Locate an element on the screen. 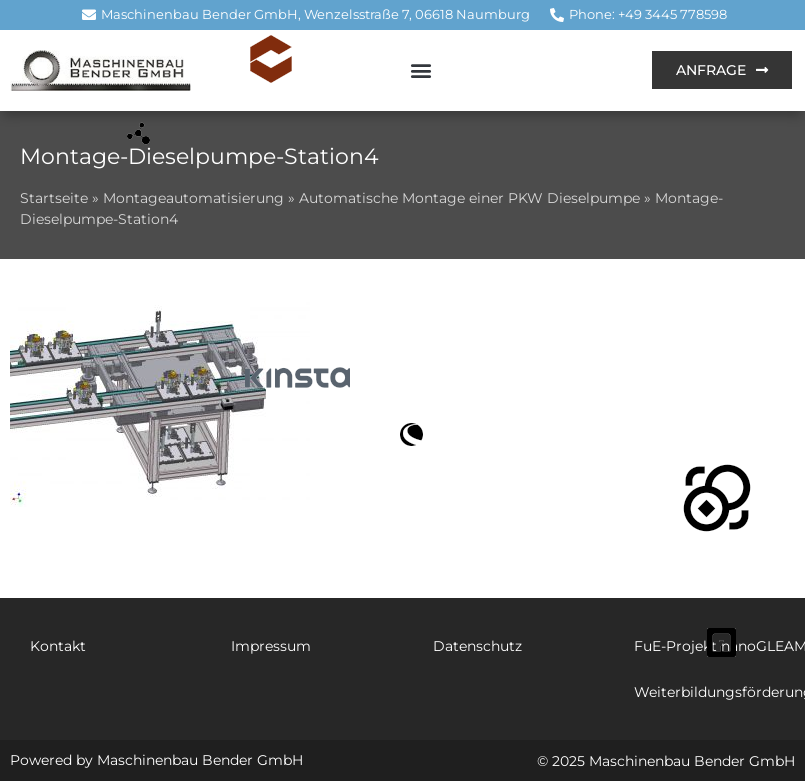 Image resolution: width=805 pixels, height=781 pixels. moleculer microservices framework logo is located at coordinates (138, 133).